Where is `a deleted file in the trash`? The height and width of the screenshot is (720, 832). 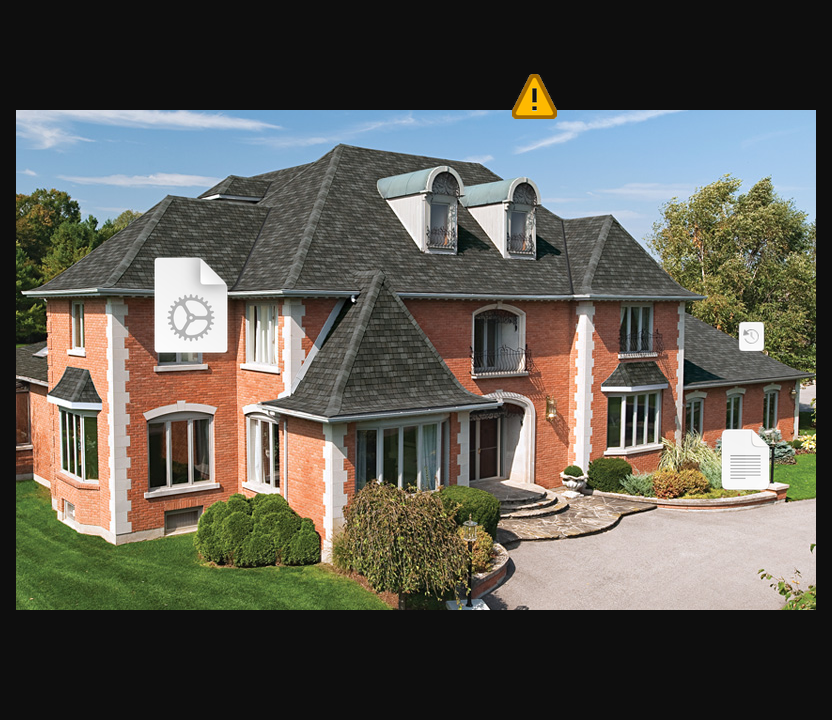 a deleted file in the trash is located at coordinates (751, 336).